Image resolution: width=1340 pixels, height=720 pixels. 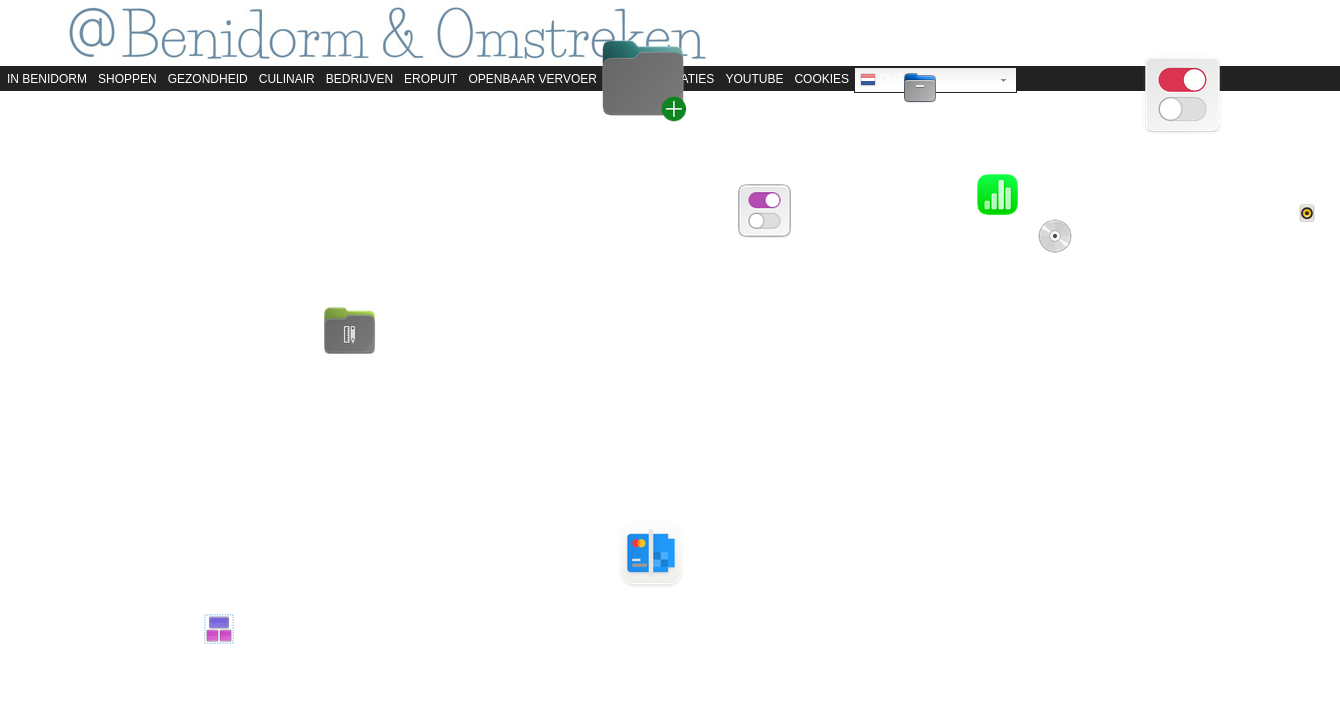 I want to click on indicates a CD-ROM drive or optical disc device, so click(x=1055, y=236).